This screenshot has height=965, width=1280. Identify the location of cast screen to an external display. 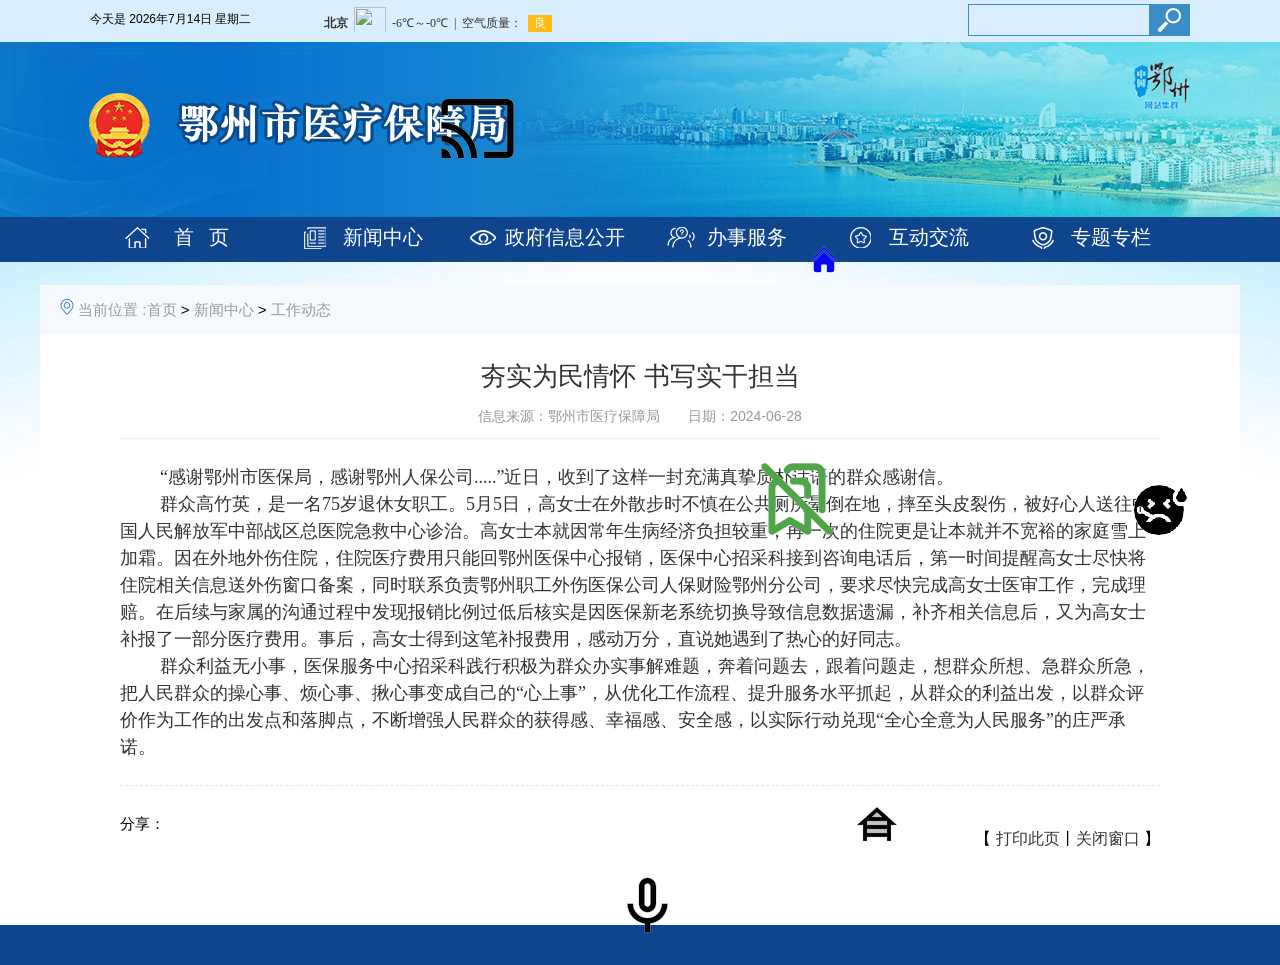
(477, 128).